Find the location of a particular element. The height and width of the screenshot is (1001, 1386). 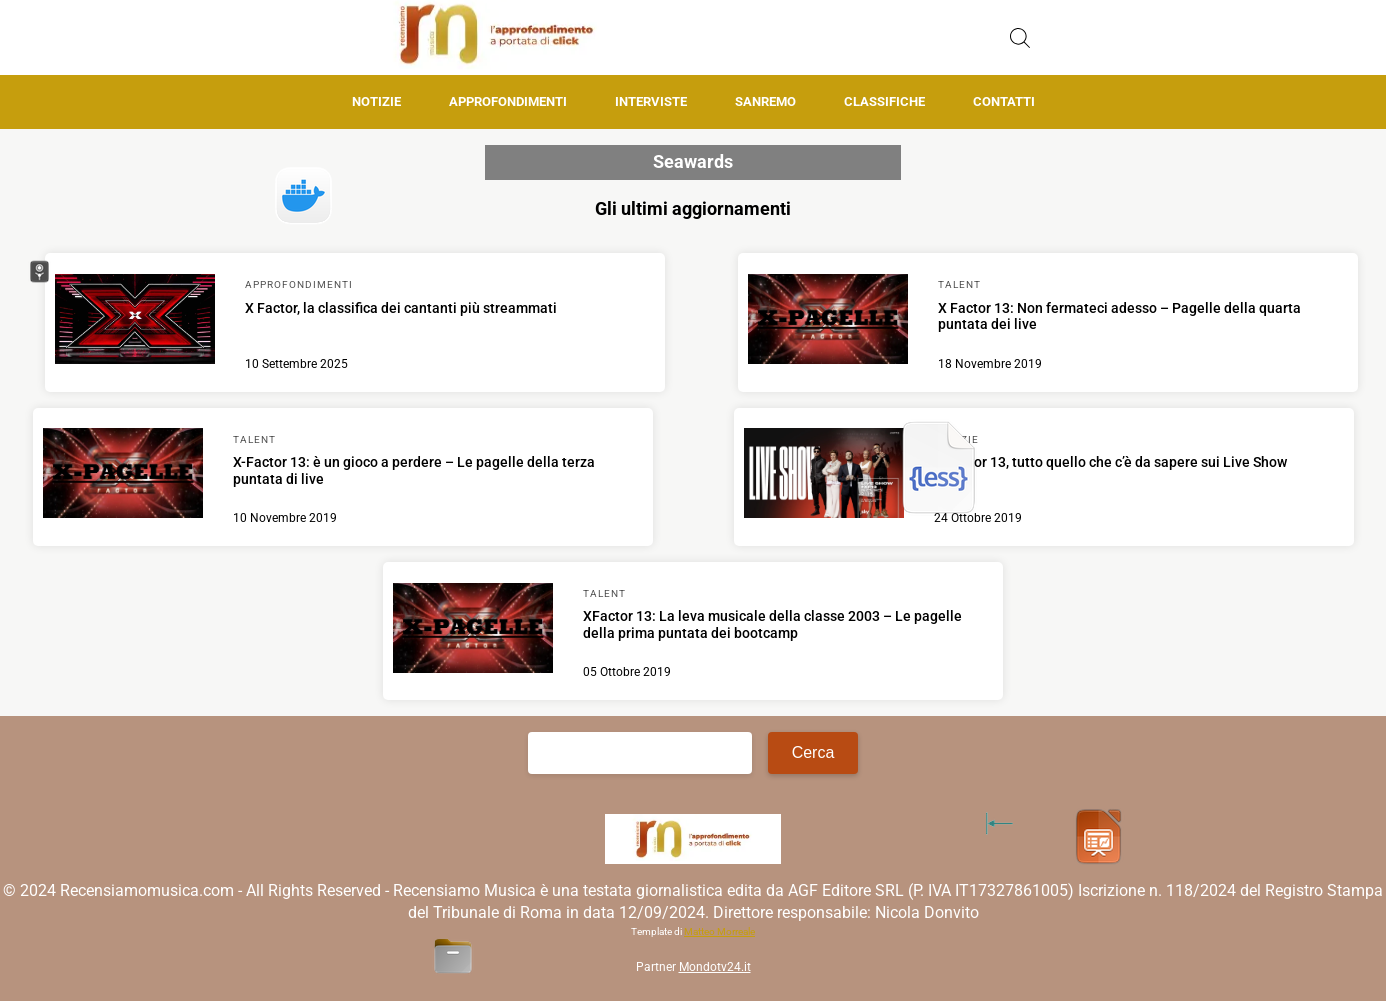

open libreoffice impress presentation software is located at coordinates (1098, 836).